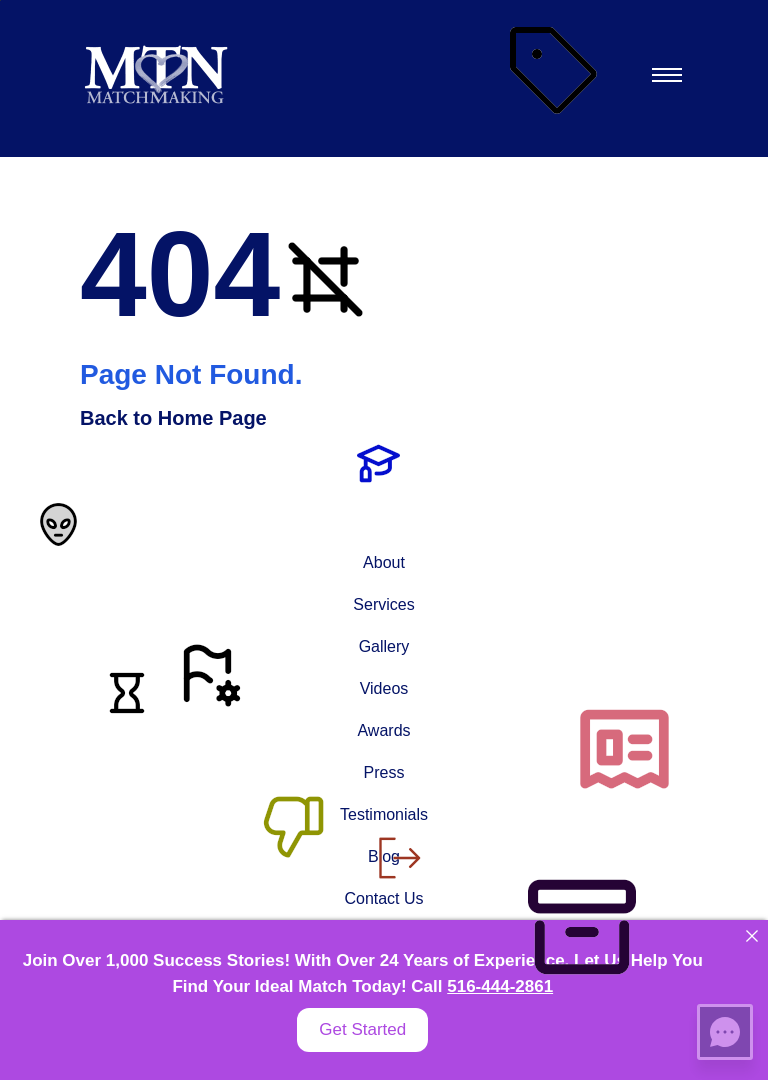 Image resolution: width=768 pixels, height=1080 pixels. Describe the element at coordinates (624, 747) in the screenshot. I see `view news or articles` at that location.